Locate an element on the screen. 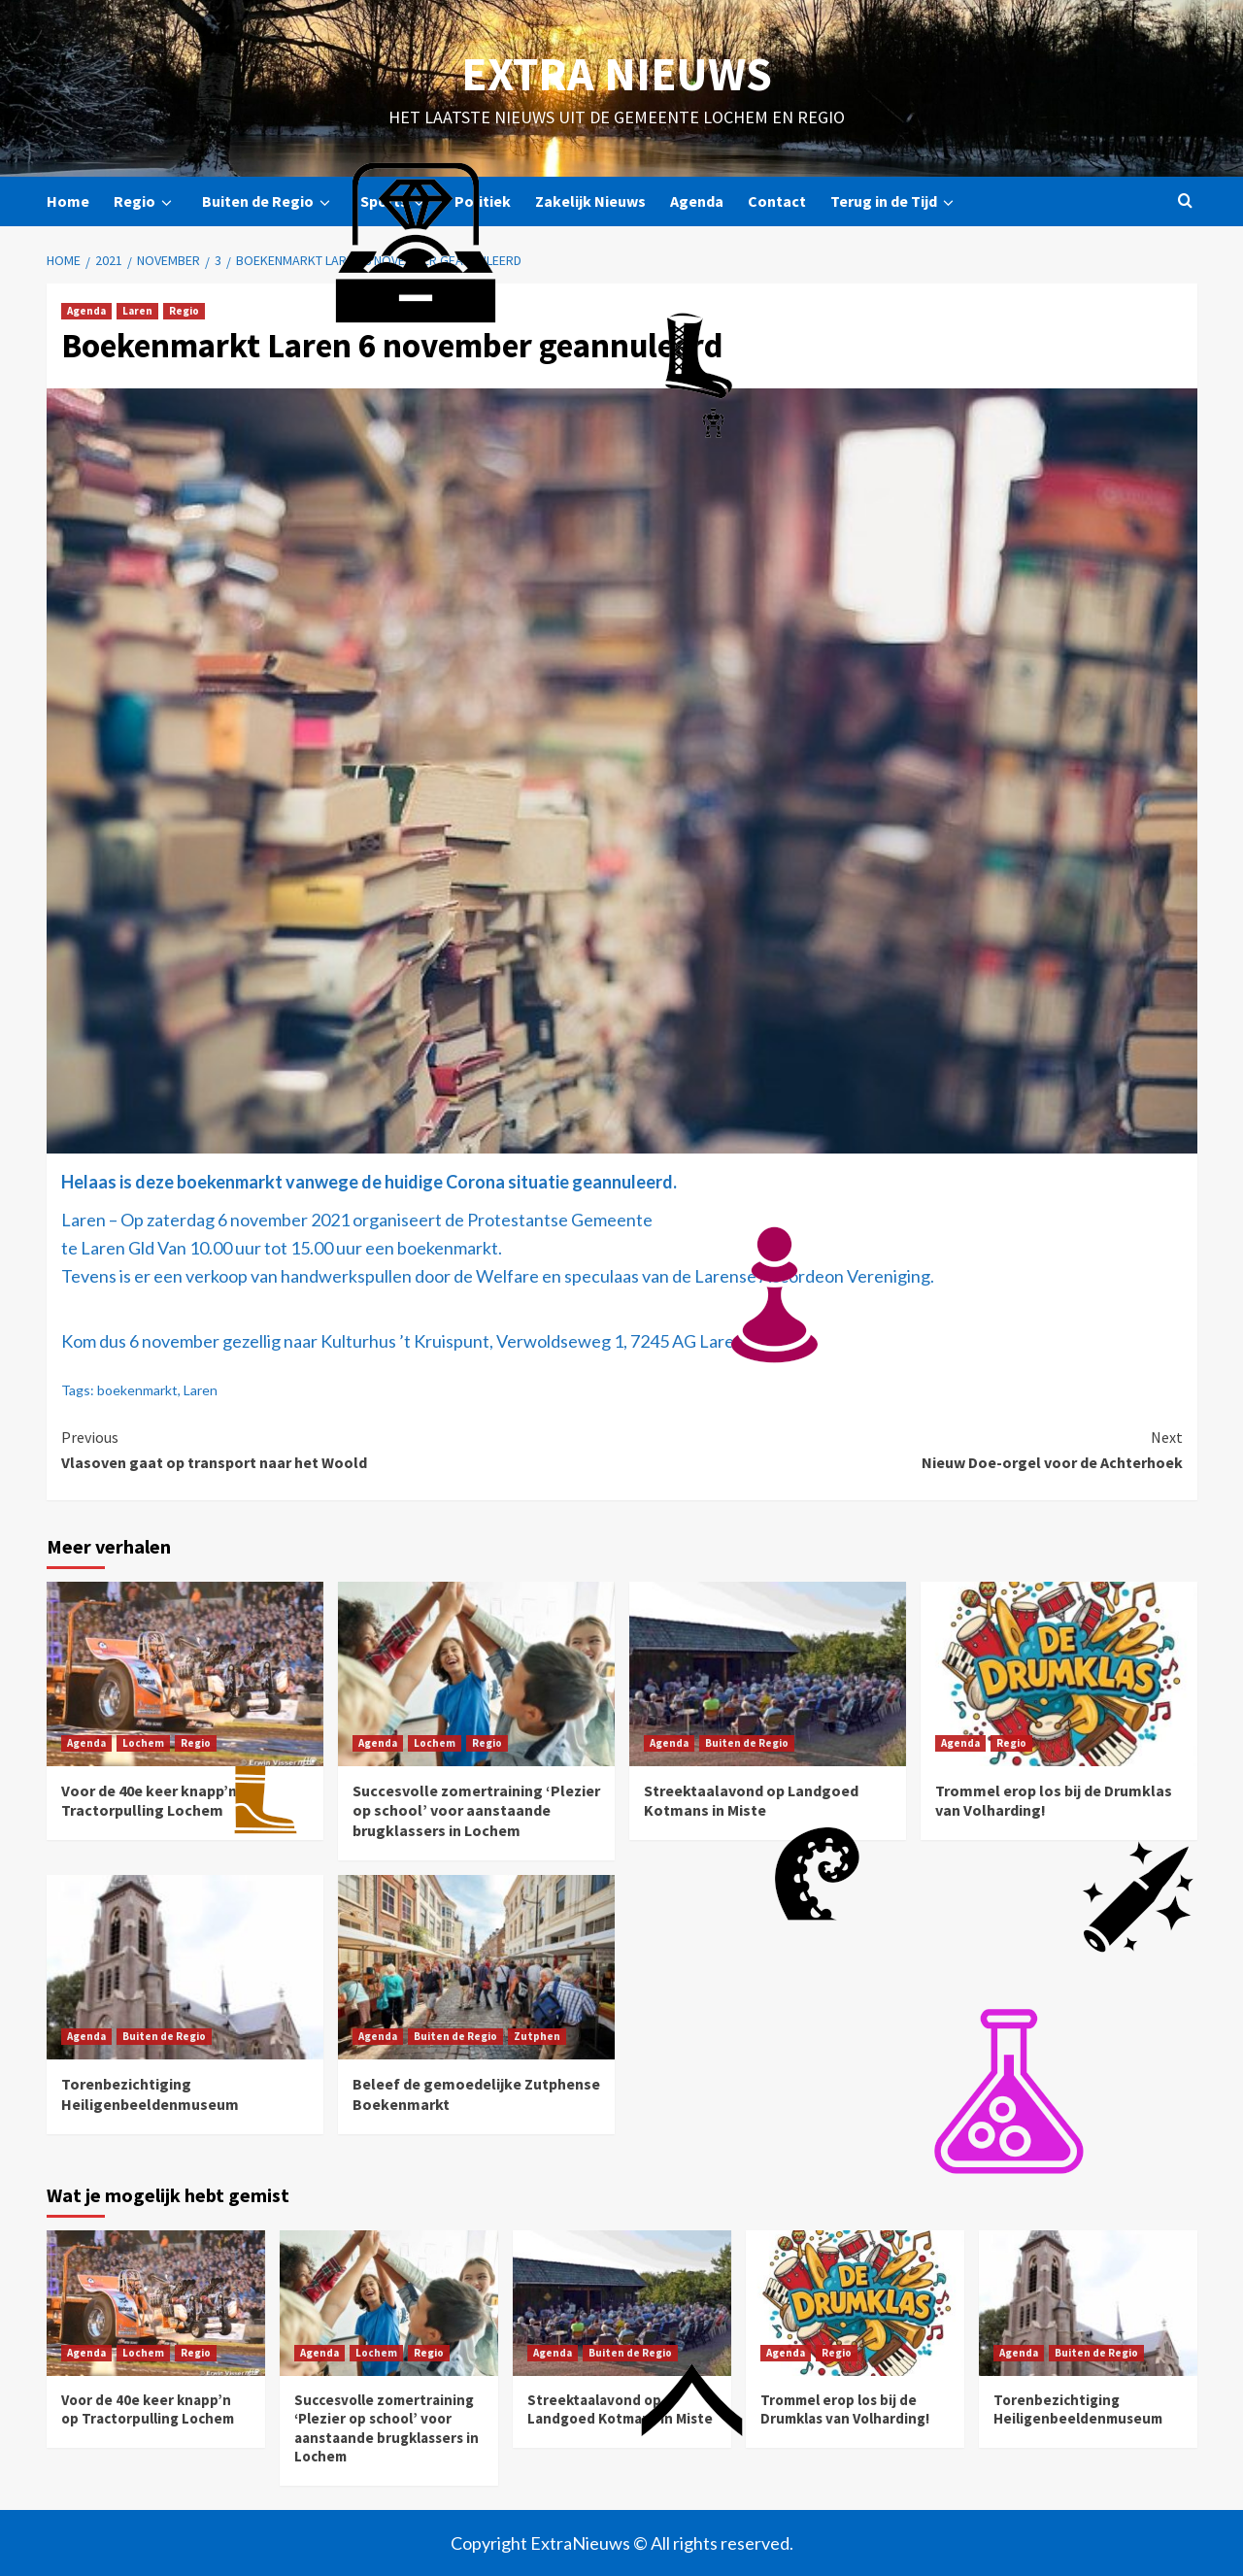 The image size is (1243, 2576). select battle mech unit in game is located at coordinates (713, 422).